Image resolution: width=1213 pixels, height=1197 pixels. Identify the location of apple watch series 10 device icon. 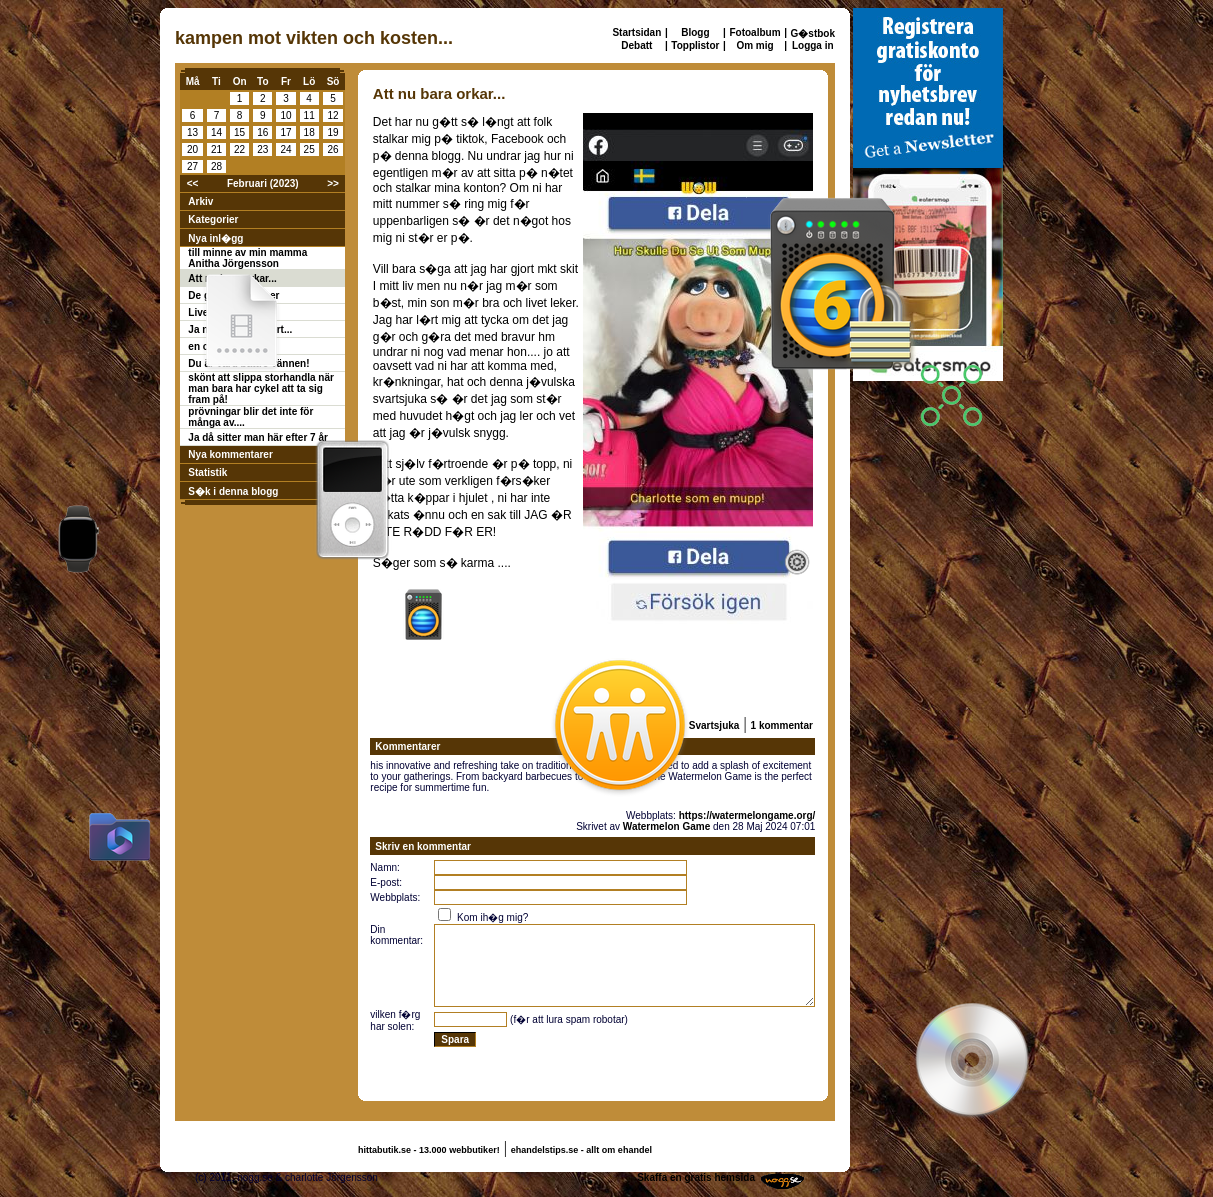
(78, 539).